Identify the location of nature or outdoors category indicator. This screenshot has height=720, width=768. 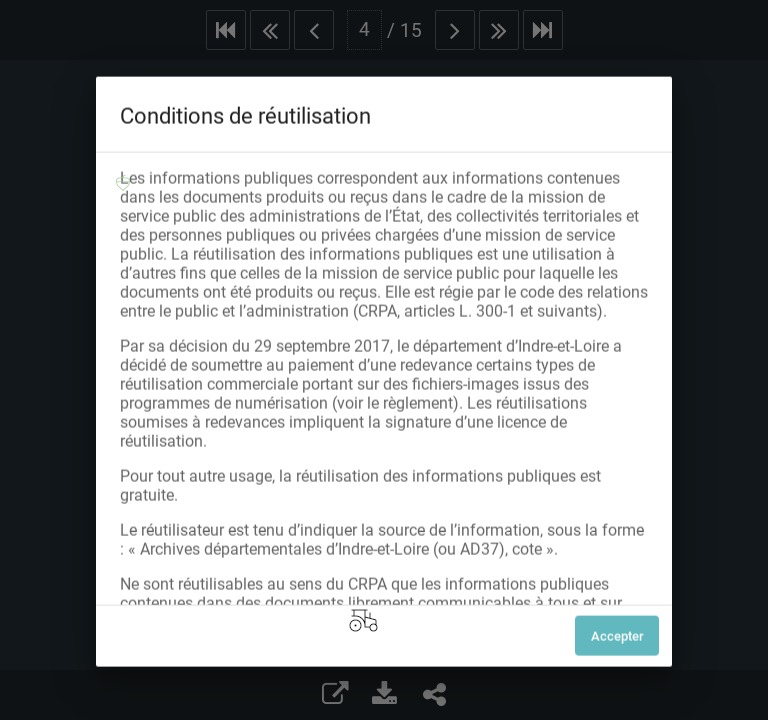
(123, 183).